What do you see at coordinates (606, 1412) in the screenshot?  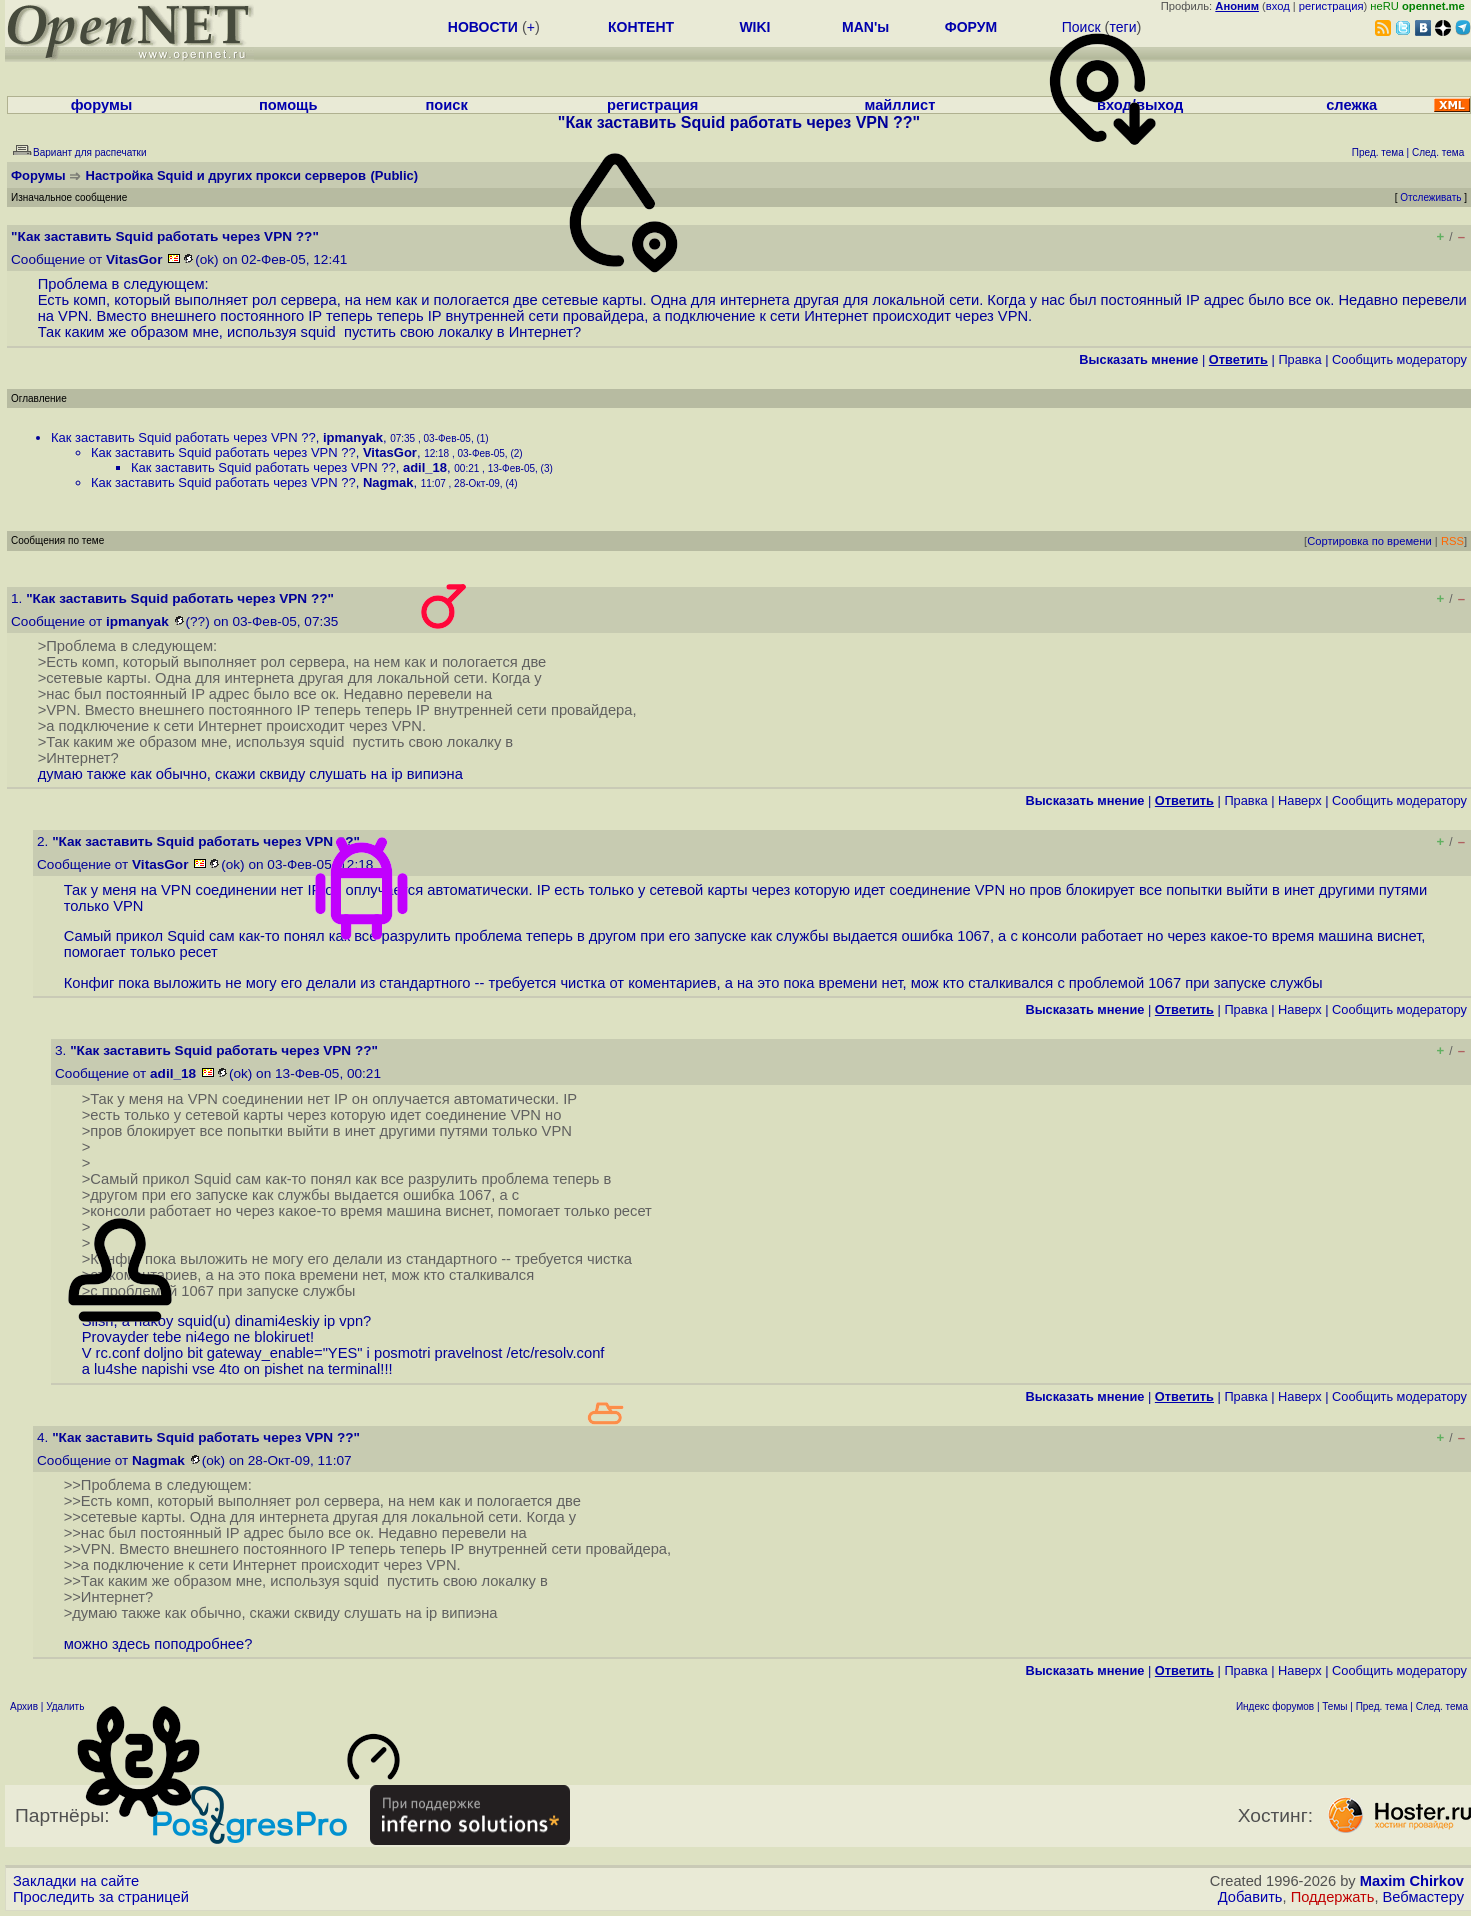 I see `military or defense-related feature` at bounding box center [606, 1412].